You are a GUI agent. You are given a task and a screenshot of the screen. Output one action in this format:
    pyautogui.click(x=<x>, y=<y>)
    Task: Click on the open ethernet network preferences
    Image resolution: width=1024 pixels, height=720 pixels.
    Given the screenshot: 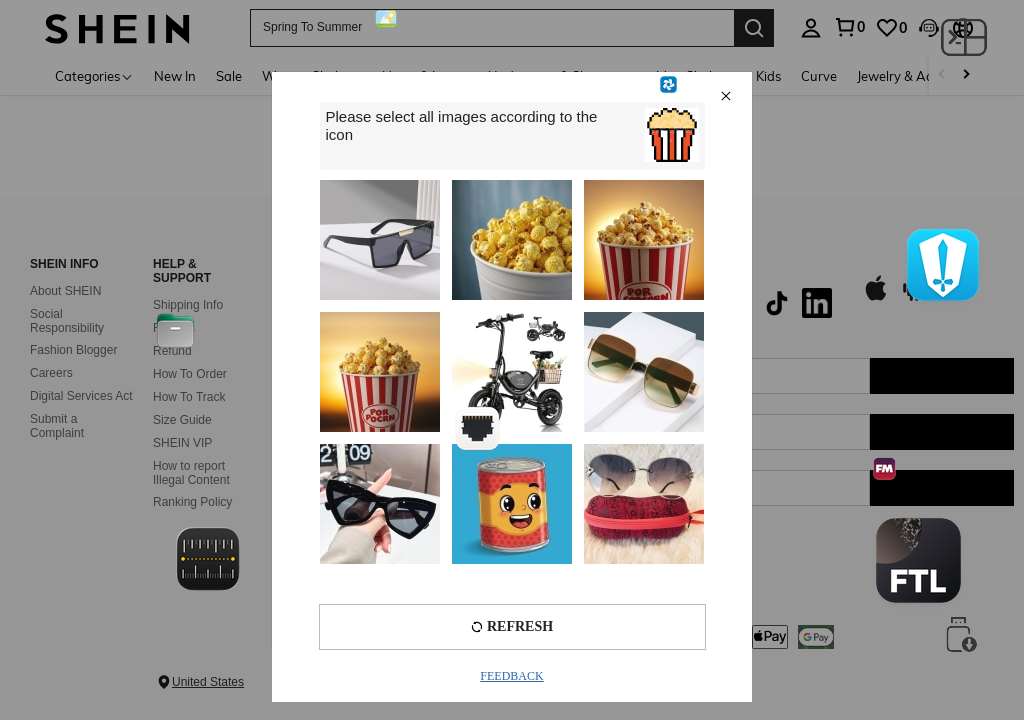 What is the action you would take?
    pyautogui.click(x=477, y=428)
    